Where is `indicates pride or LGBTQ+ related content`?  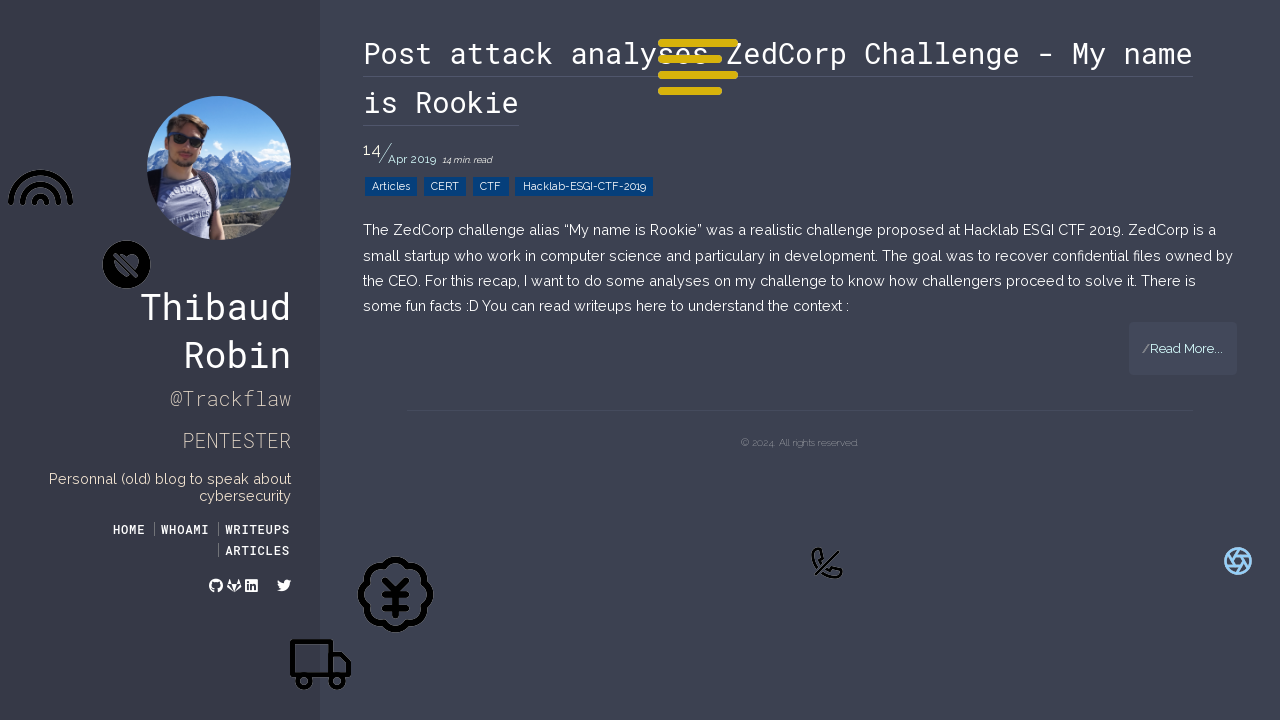 indicates pride or LGBTQ+ related content is located at coordinates (40, 187).